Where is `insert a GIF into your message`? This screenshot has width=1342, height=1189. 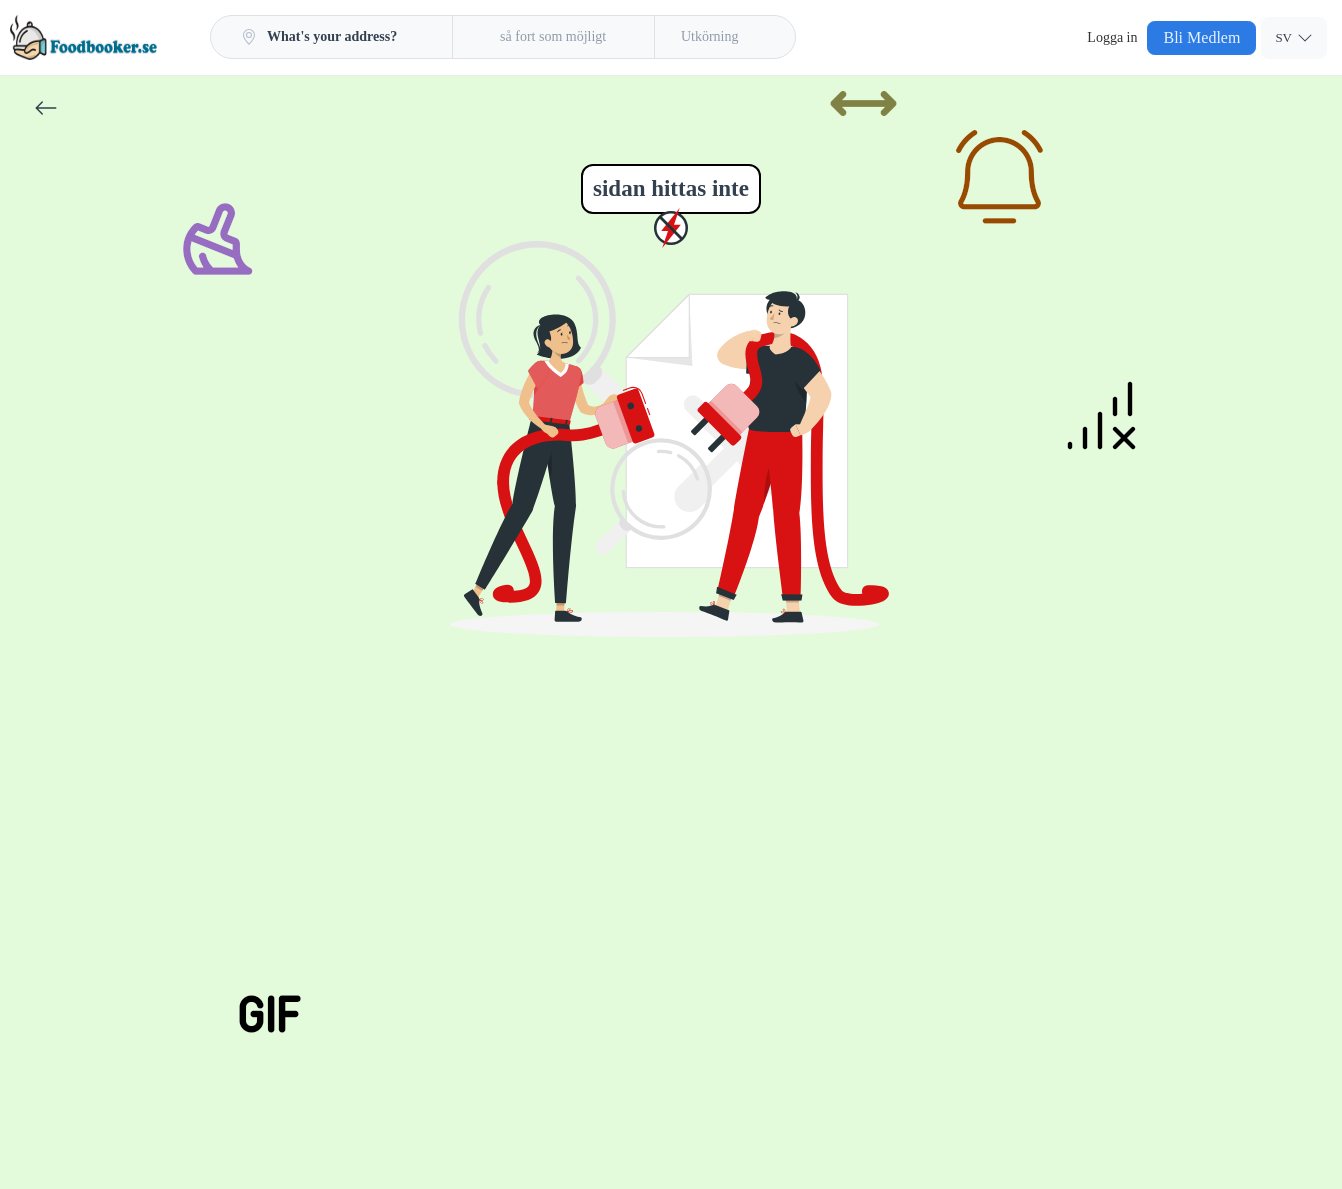
insert a GIF into your message is located at coordinates (269, 1014).